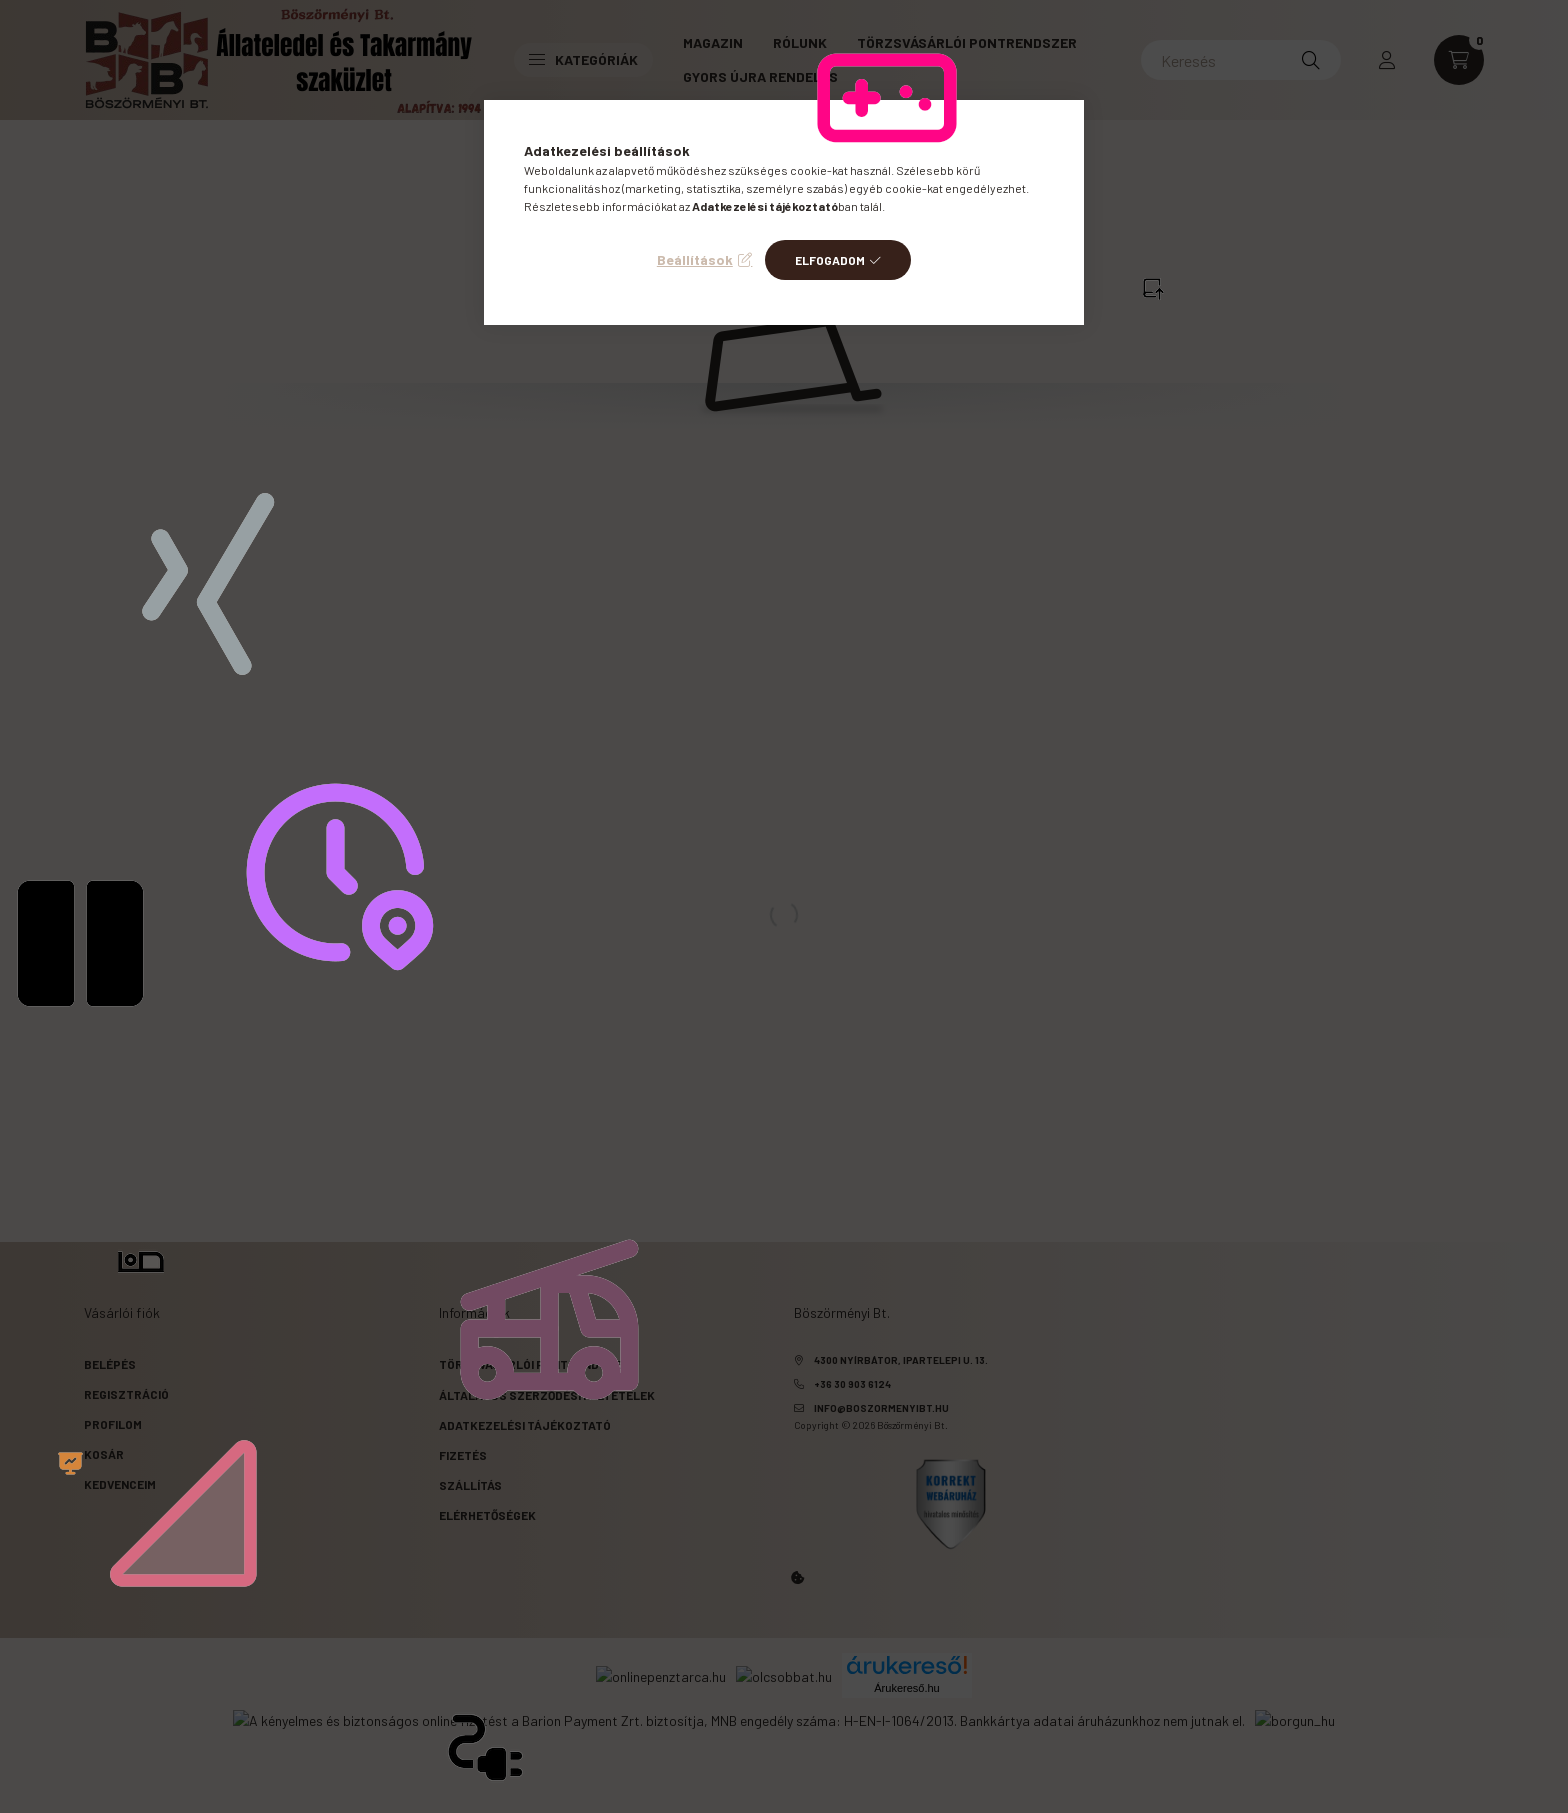 This screenshot has width=1568, height=1813. Describe the element at coordinates (887, 98) in the screenshot. I see `access gaming or game center features` at that location.